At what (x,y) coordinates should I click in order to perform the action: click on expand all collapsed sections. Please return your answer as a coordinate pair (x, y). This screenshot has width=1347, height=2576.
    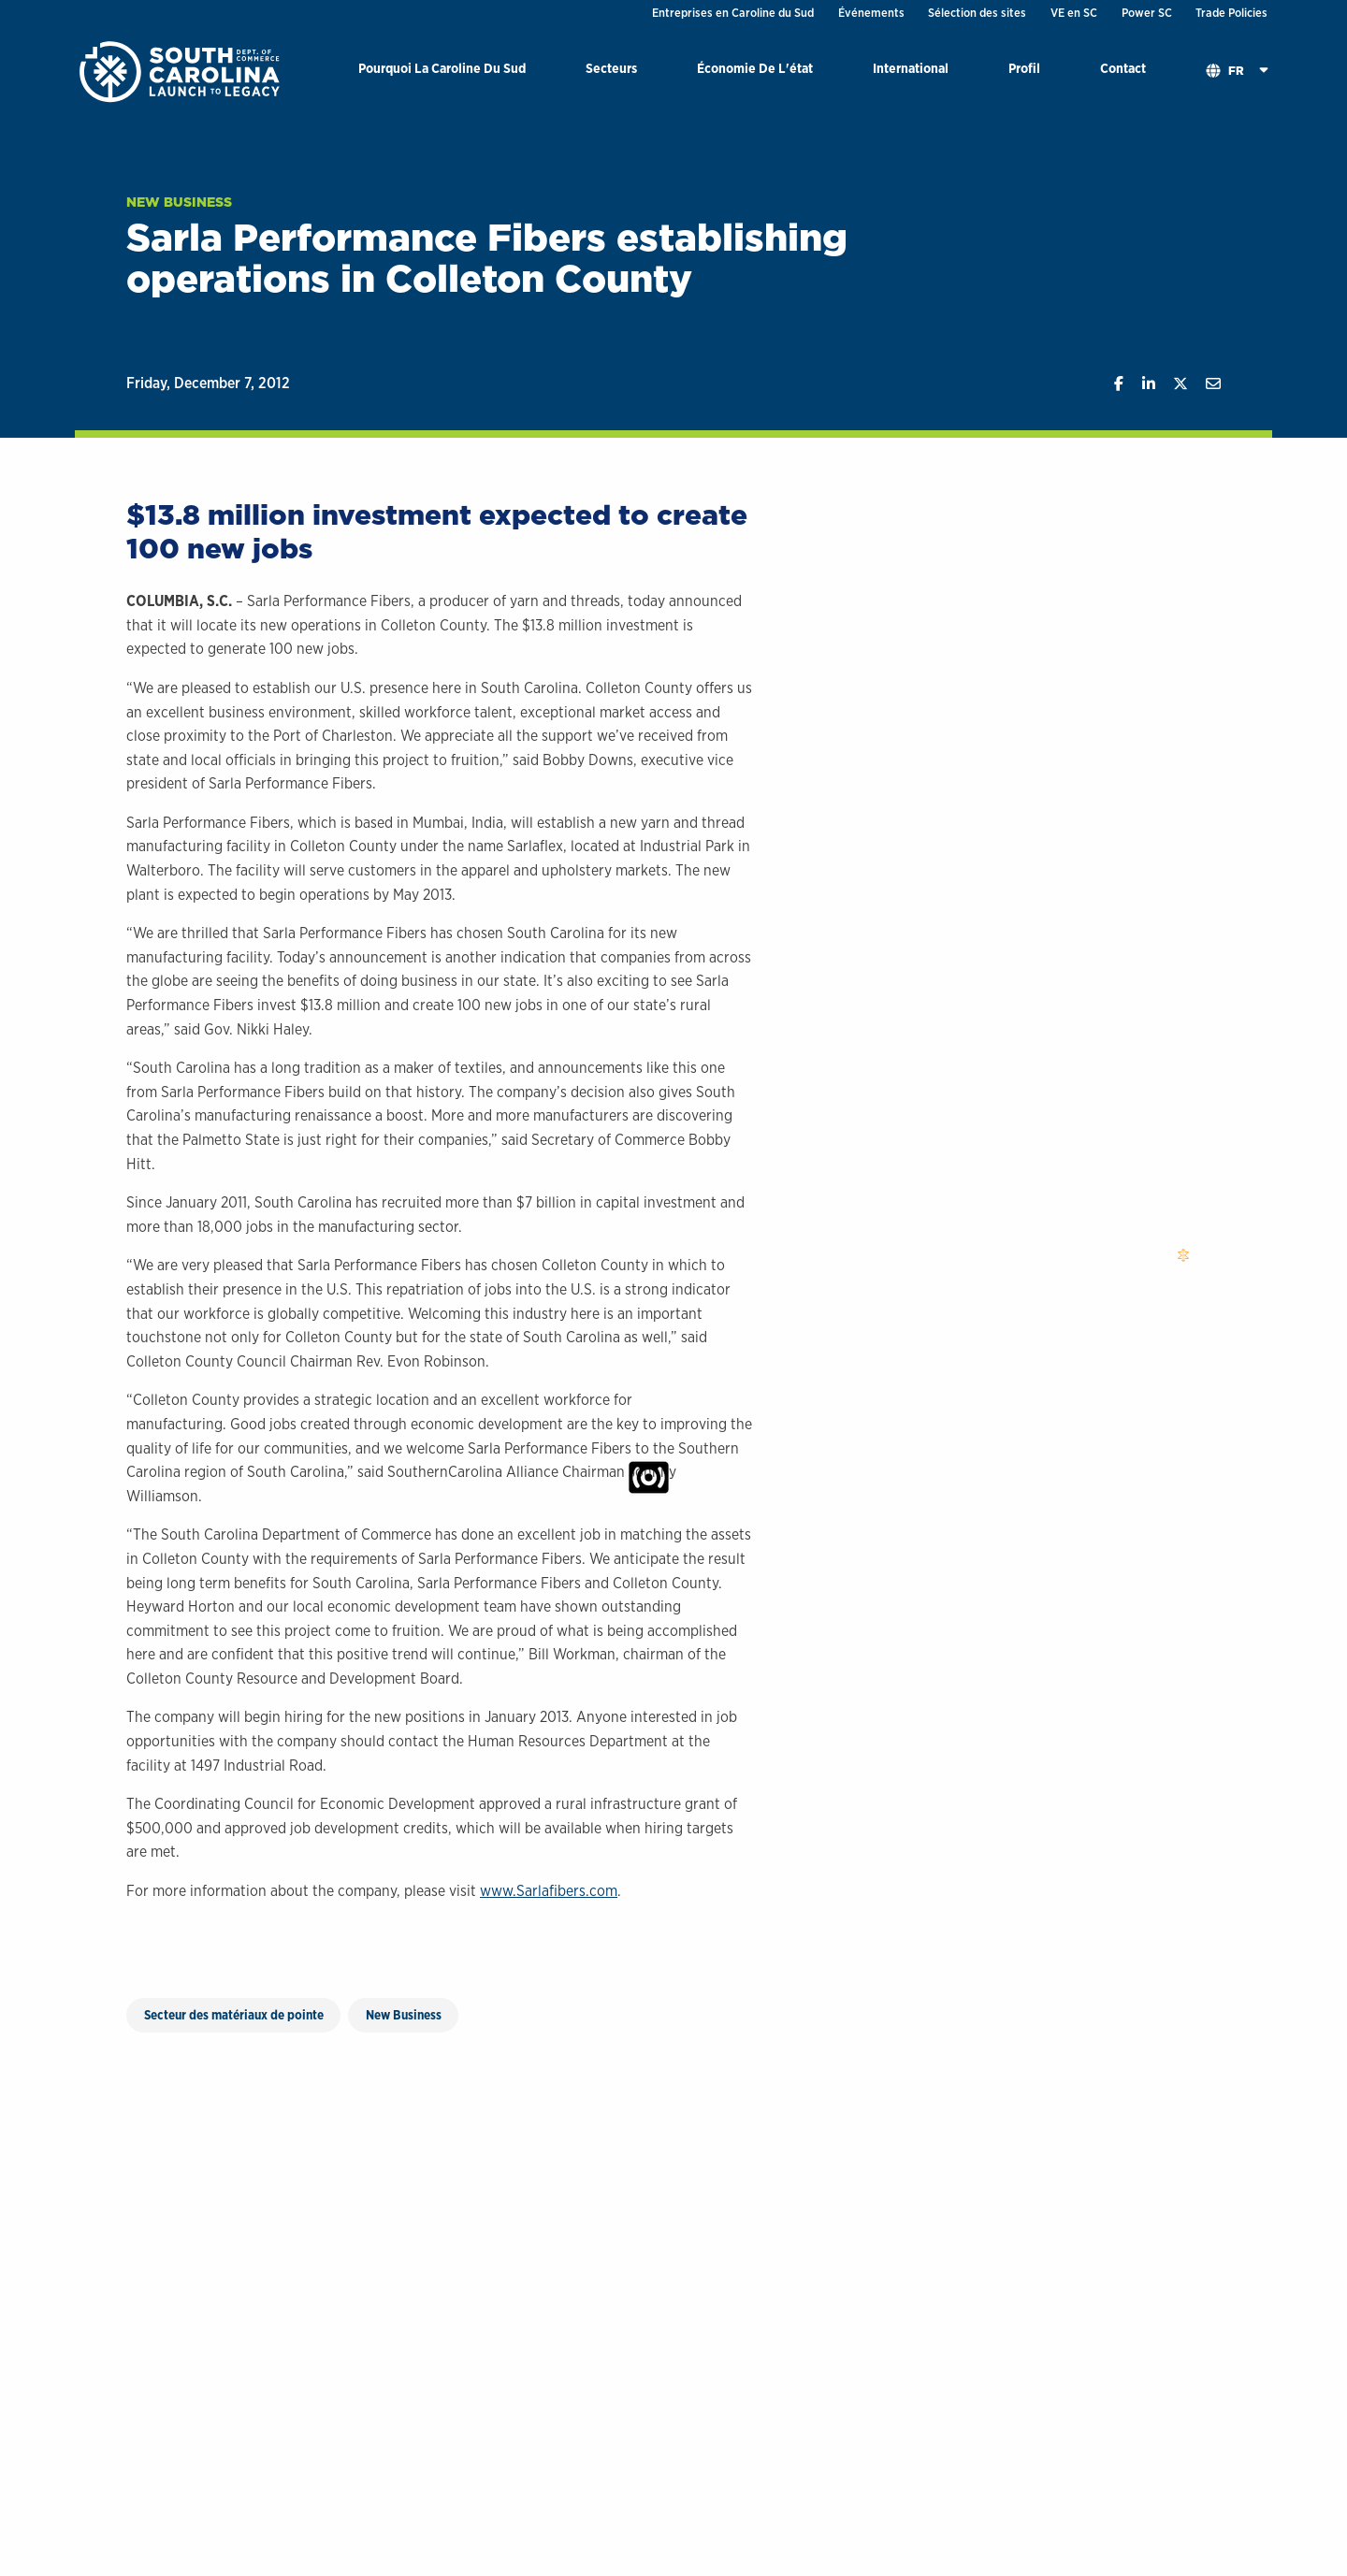
    Looking at the image, I should click on (1183, 1255).